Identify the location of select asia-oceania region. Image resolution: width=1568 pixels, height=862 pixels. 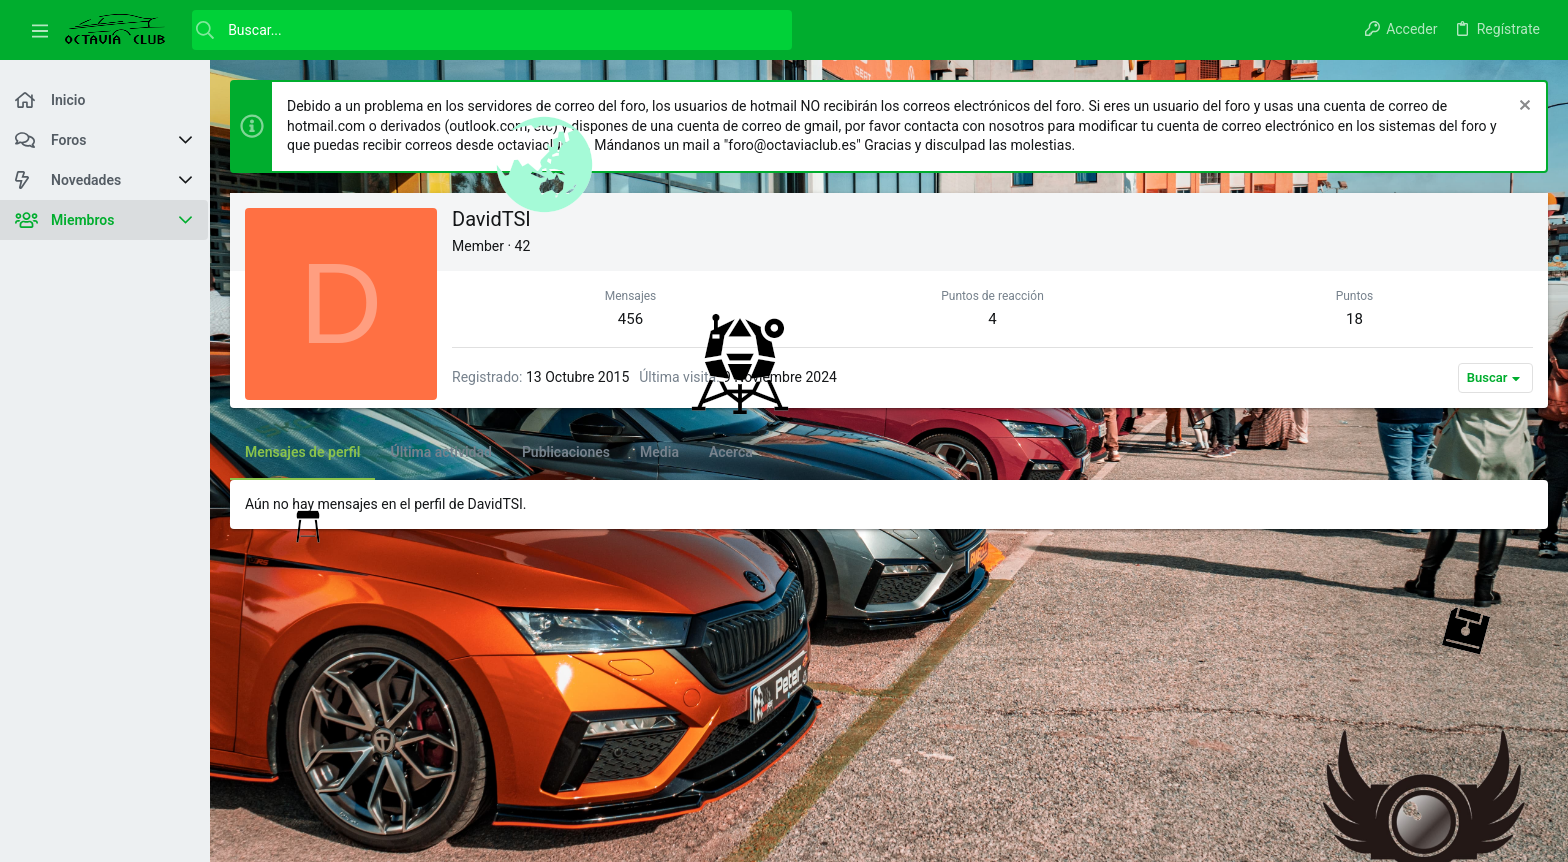
(544, 164).